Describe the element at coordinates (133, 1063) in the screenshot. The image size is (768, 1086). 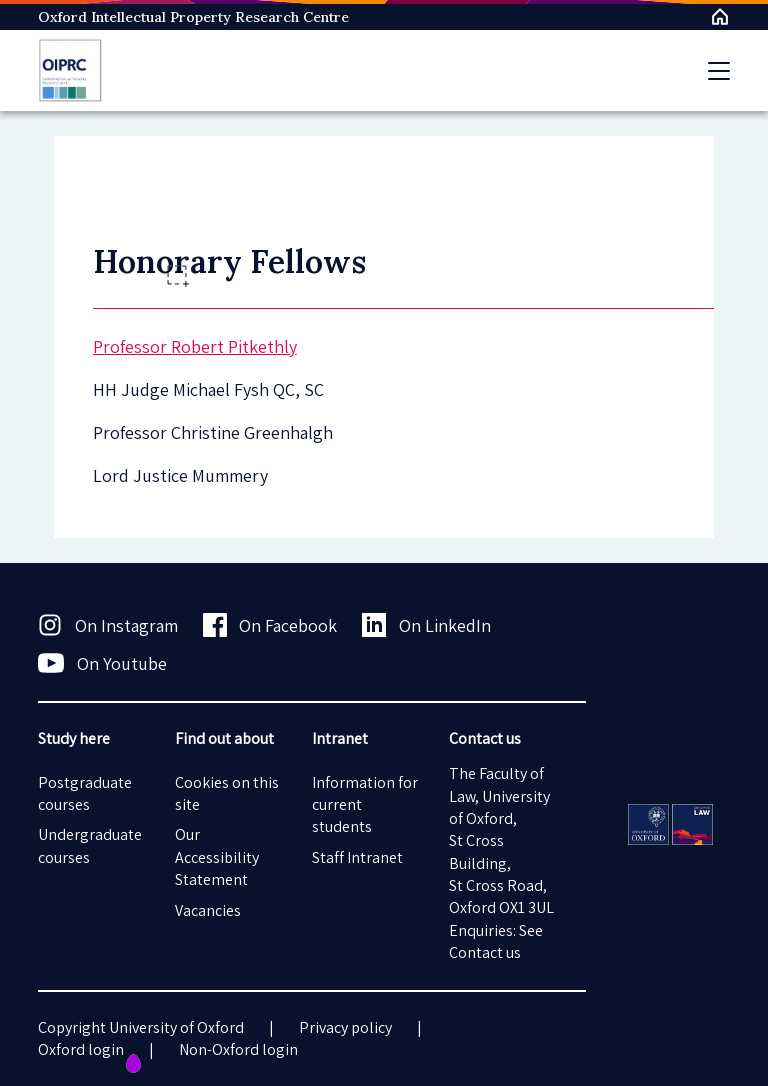
I see `indicates breakfast or food-related content` at that location.